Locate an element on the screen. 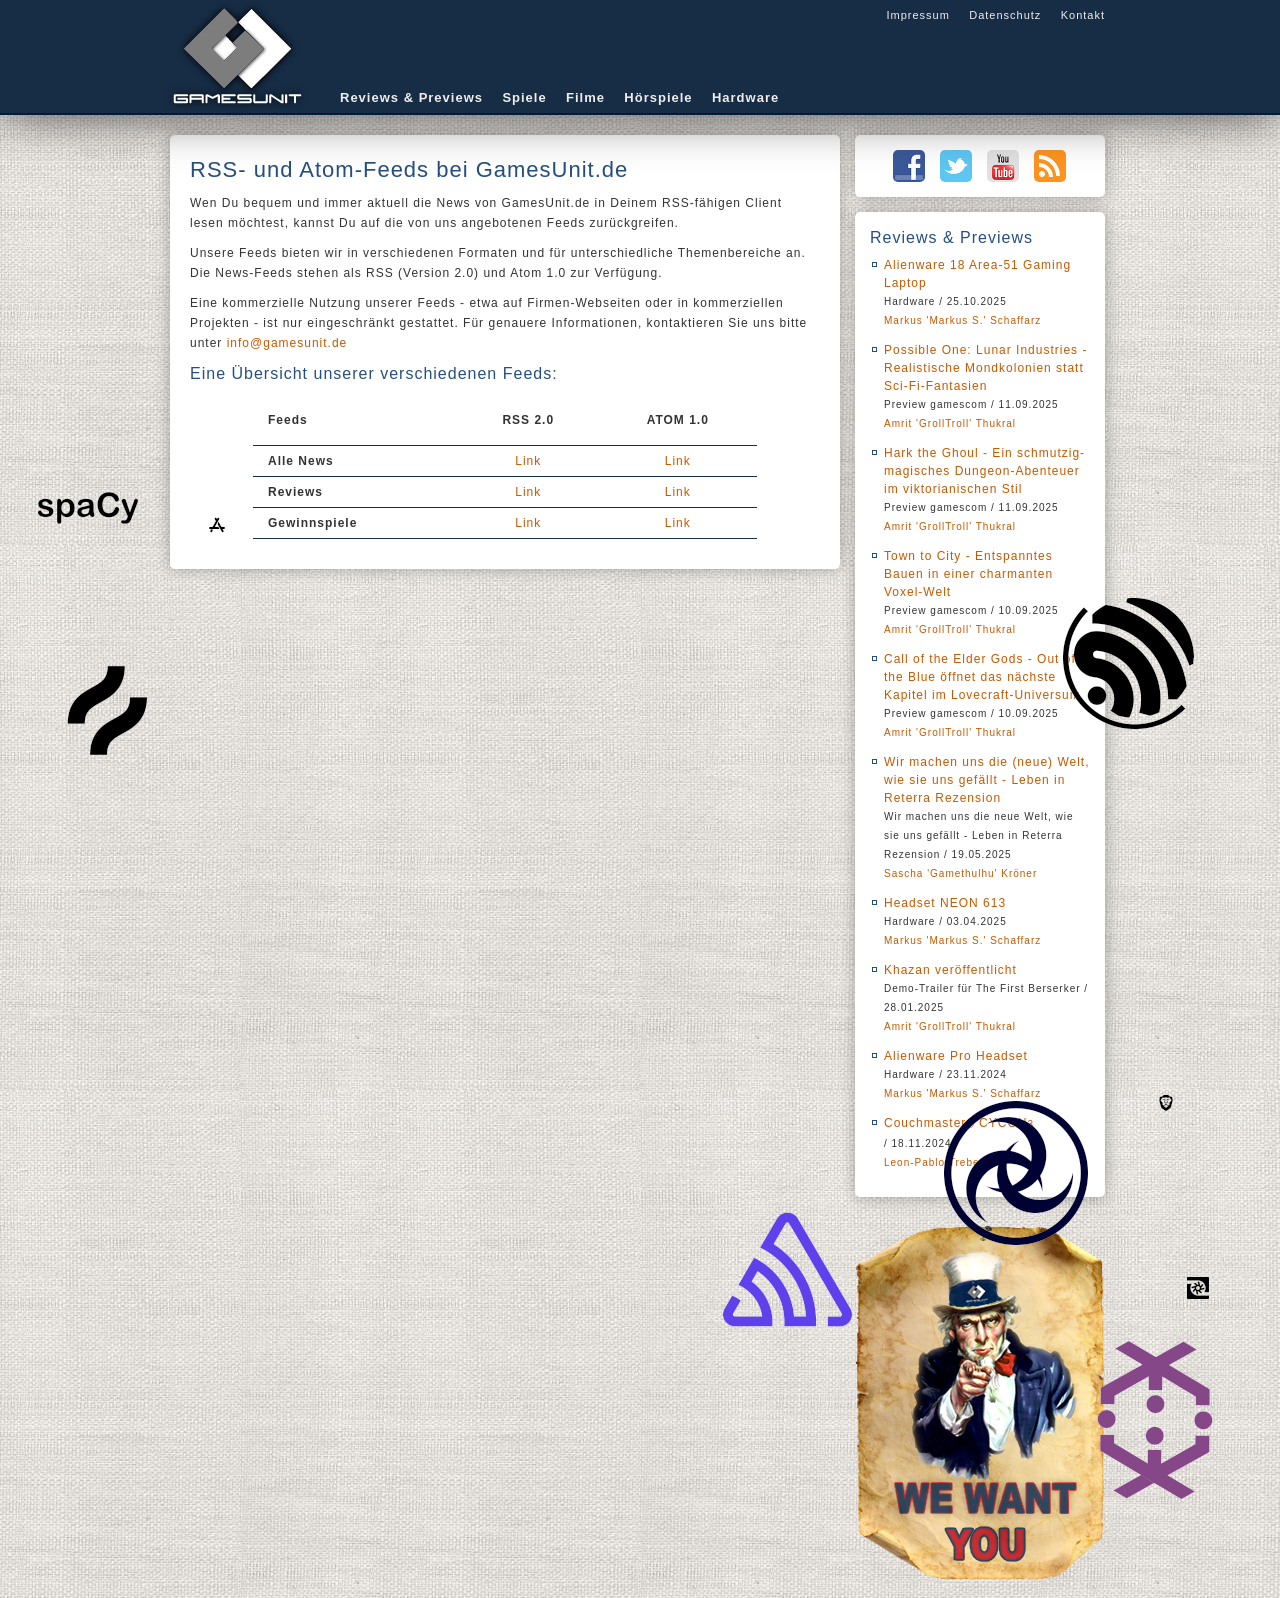 The image size is (1280, 1598). open brave browser is located at coordinates (1166, 1103).